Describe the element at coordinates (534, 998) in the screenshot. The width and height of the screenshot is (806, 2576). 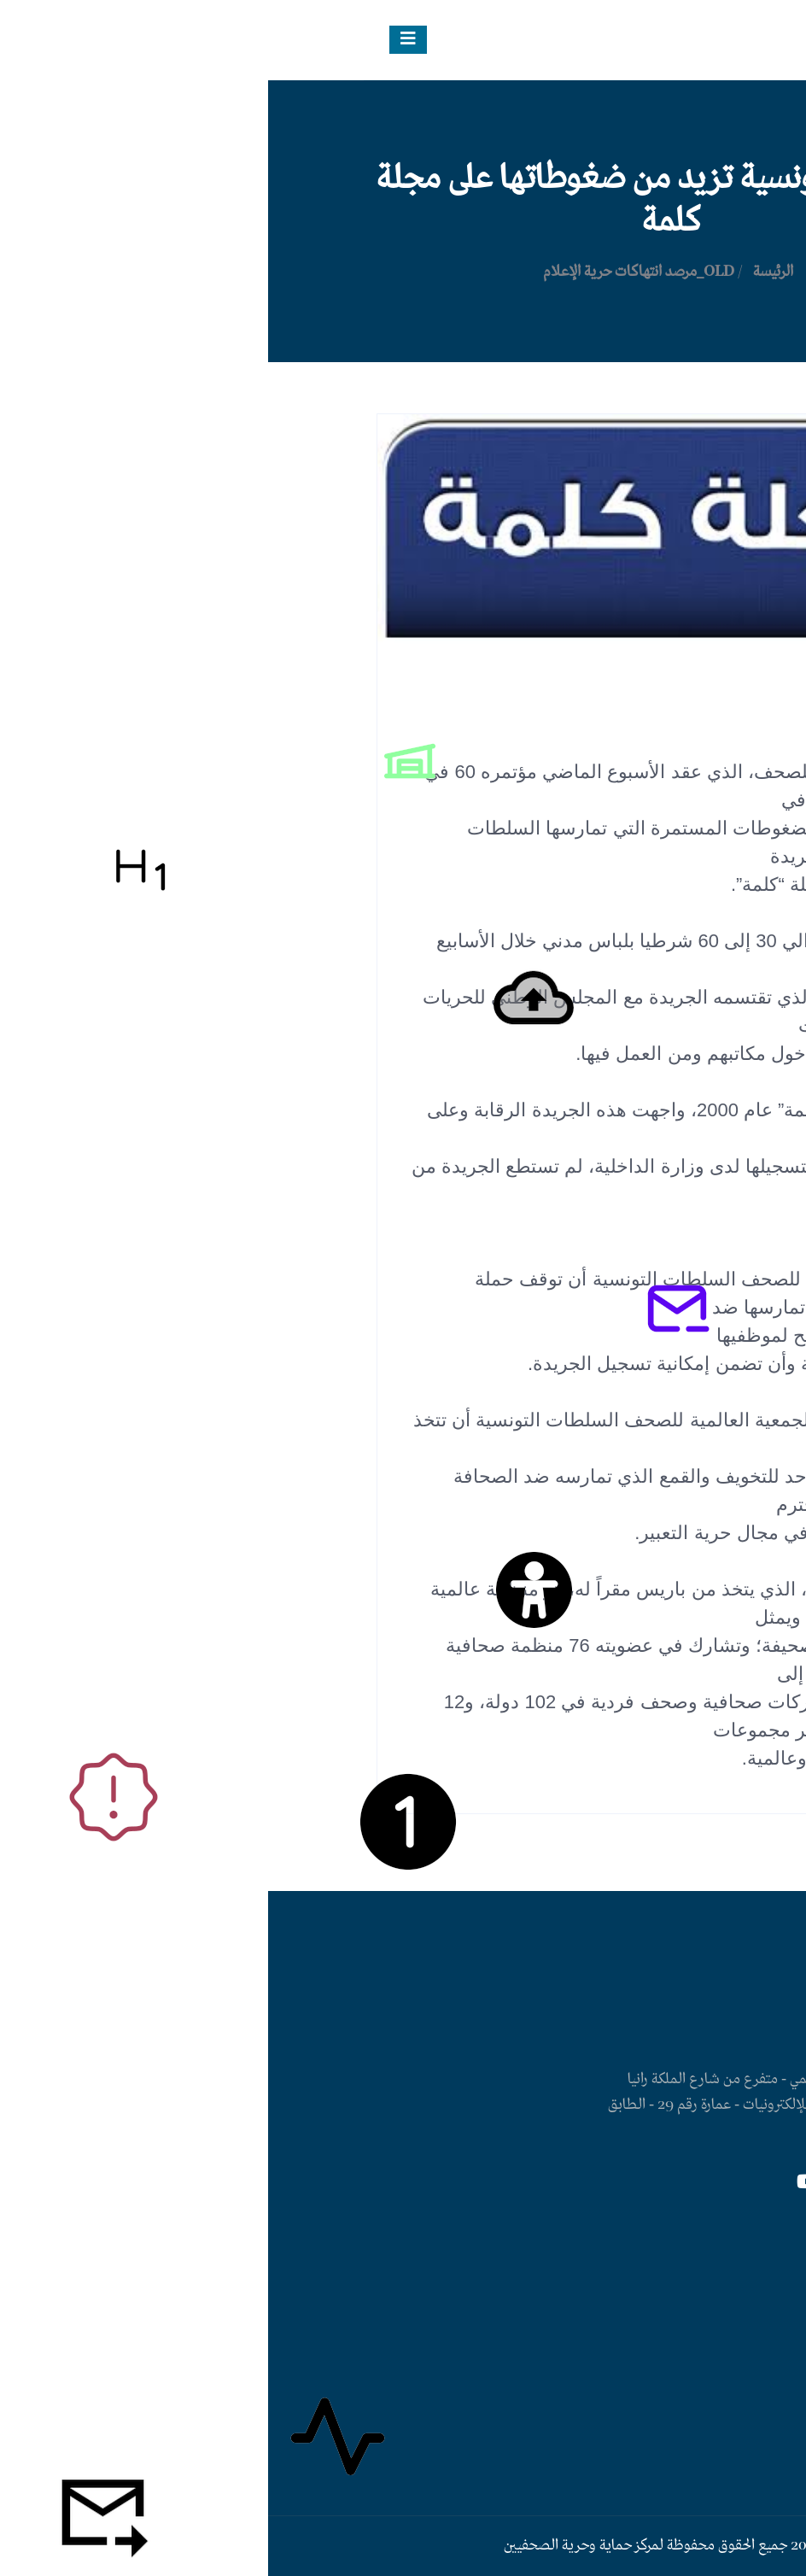
I see `upload files to cloud storage` at that location.